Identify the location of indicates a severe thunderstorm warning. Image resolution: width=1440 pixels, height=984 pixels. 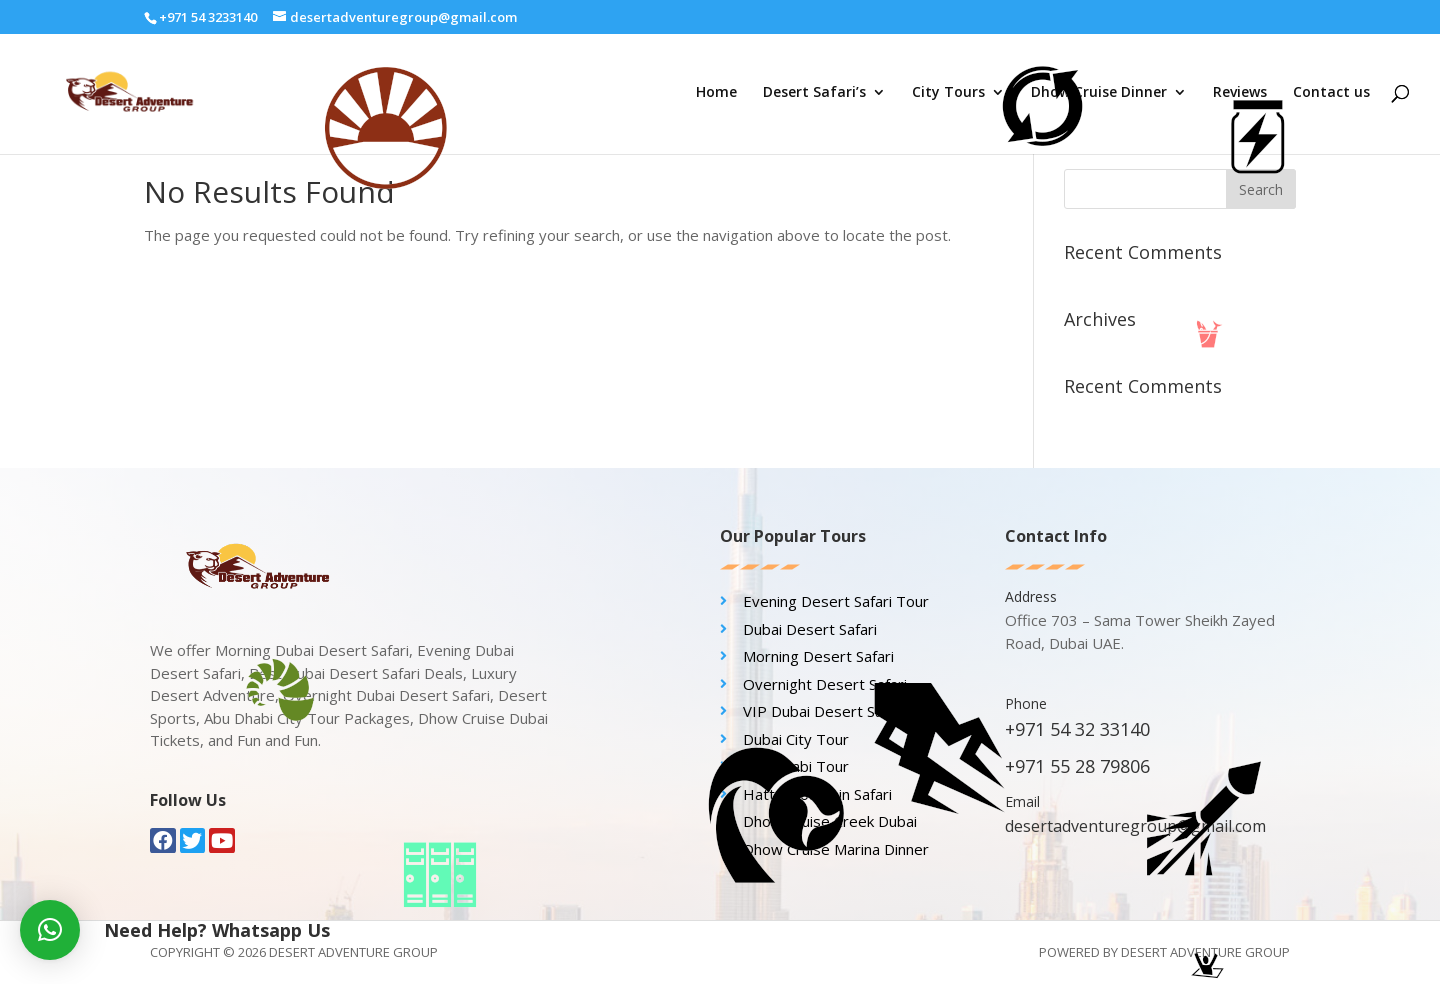
(939, 749).